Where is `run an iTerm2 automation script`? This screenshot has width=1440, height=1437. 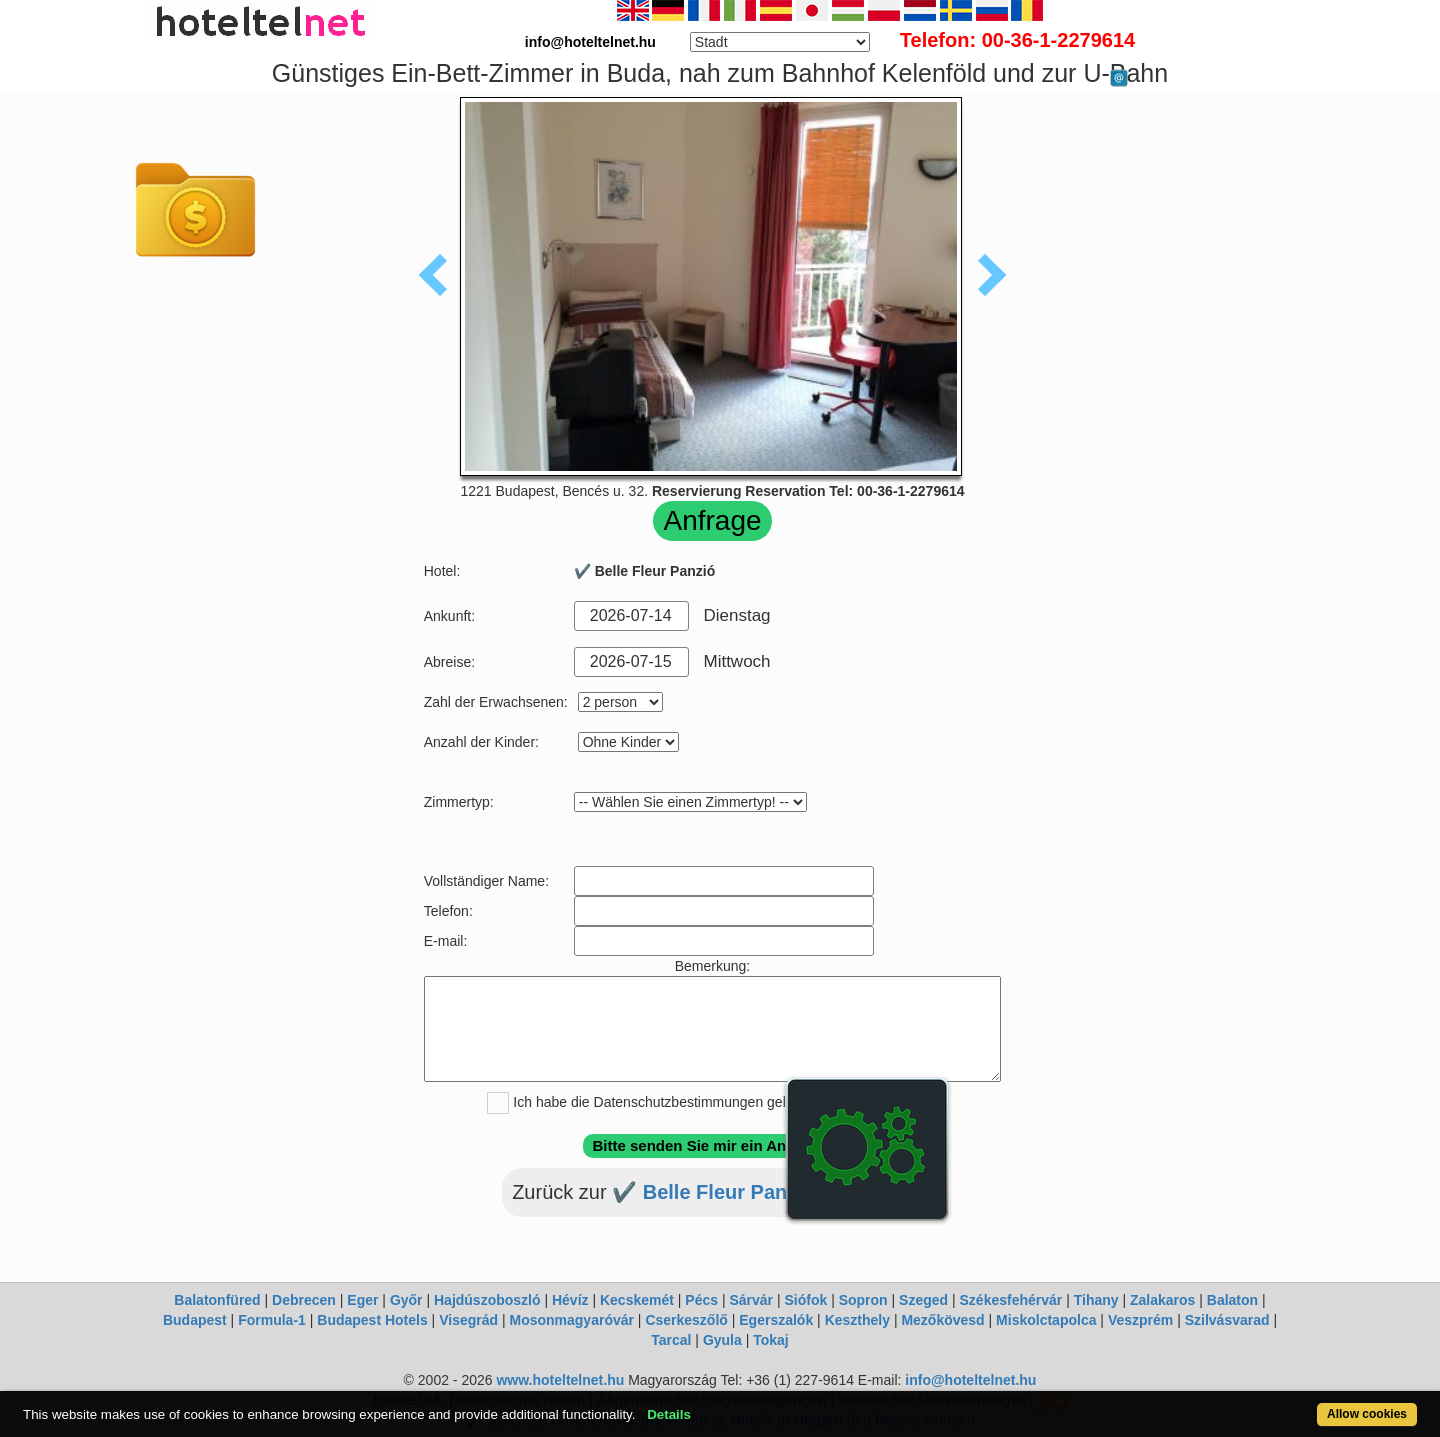 run an iTerm2 automation script is located at coordinates (867, 1149).